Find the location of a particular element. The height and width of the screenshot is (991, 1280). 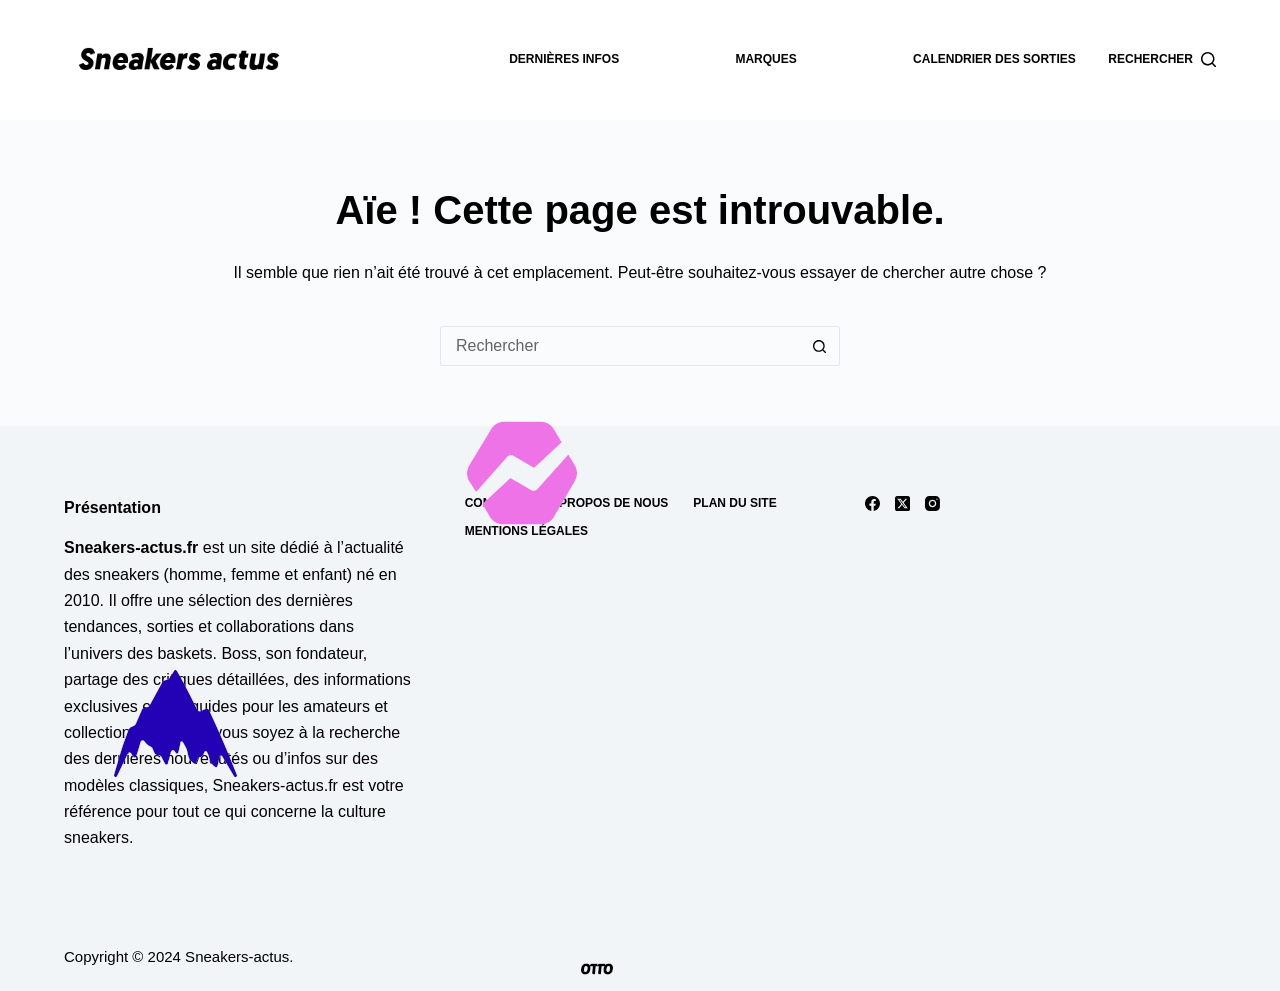

visit the OTTO online shopping platform is located at coordinates (597, 969).